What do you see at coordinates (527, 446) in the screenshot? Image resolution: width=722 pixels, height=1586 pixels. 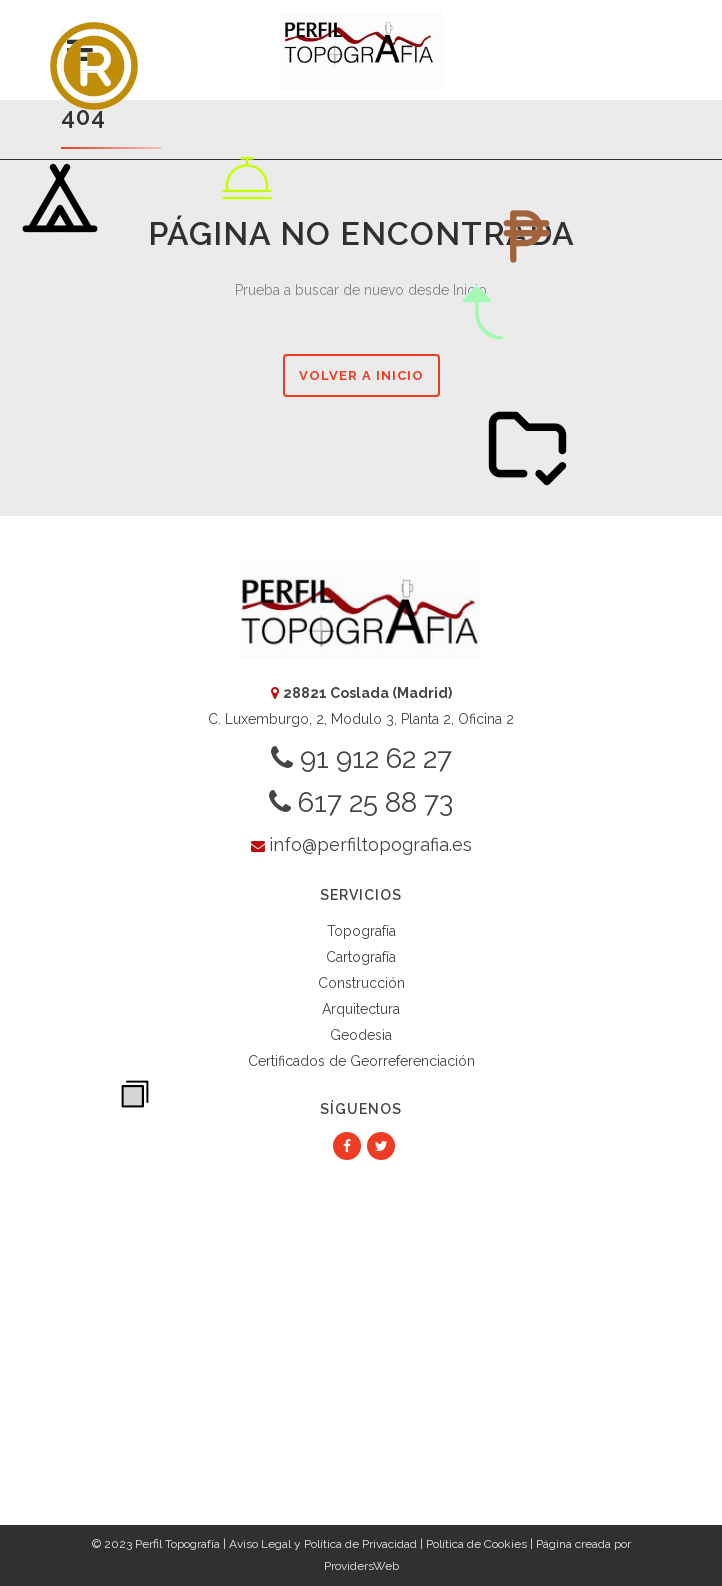 I see `folder successfully verified or validated` at bounding box center [527, 446].